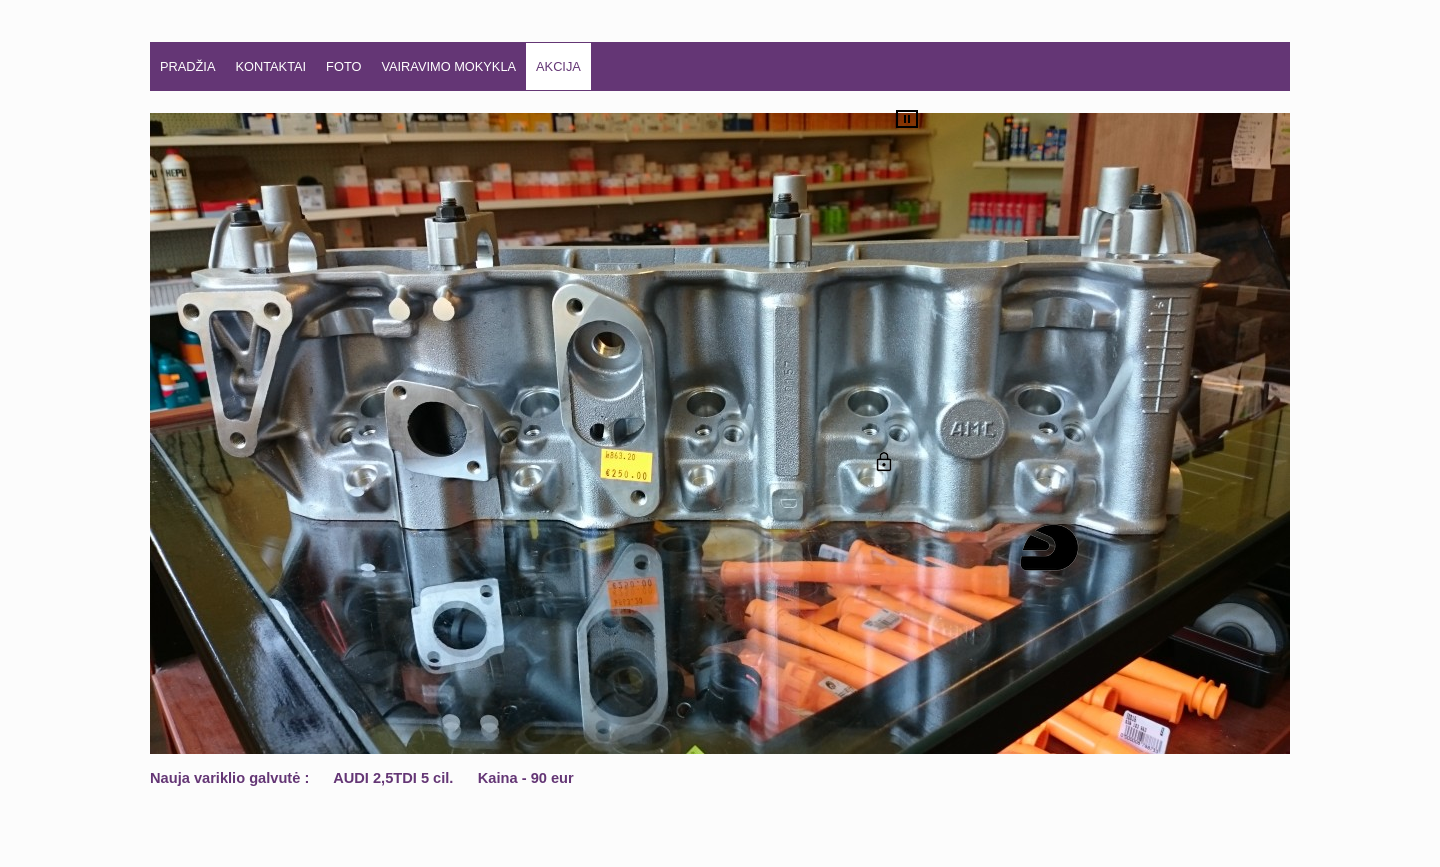 This screenshot has width=1440, height=867. Describe the element at coordinates (1049, 547) in the screenshot. I see `access motorsports or racing content` at that location.